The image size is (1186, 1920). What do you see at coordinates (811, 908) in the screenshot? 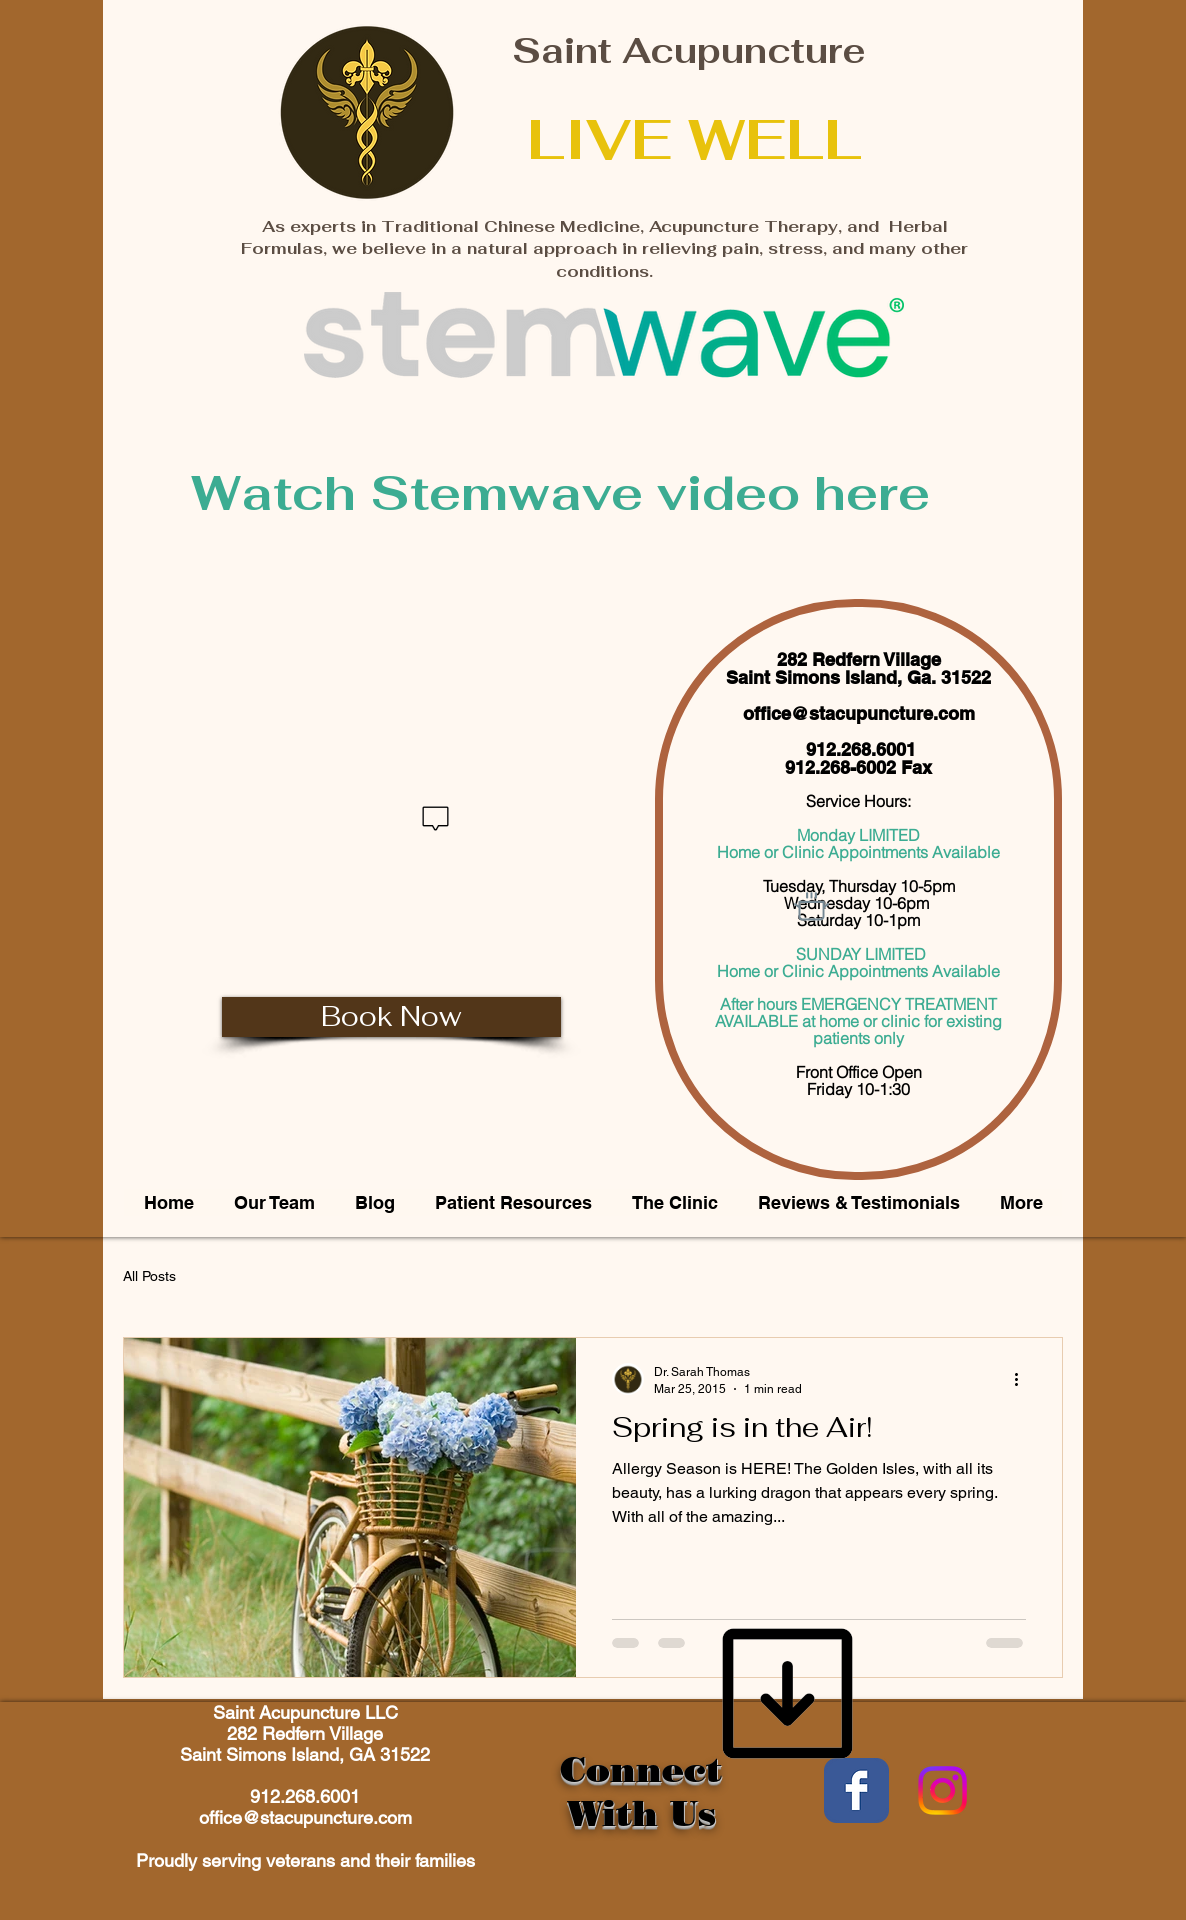
I see `access recipes or cooking features` at bounding box center [811, 908].